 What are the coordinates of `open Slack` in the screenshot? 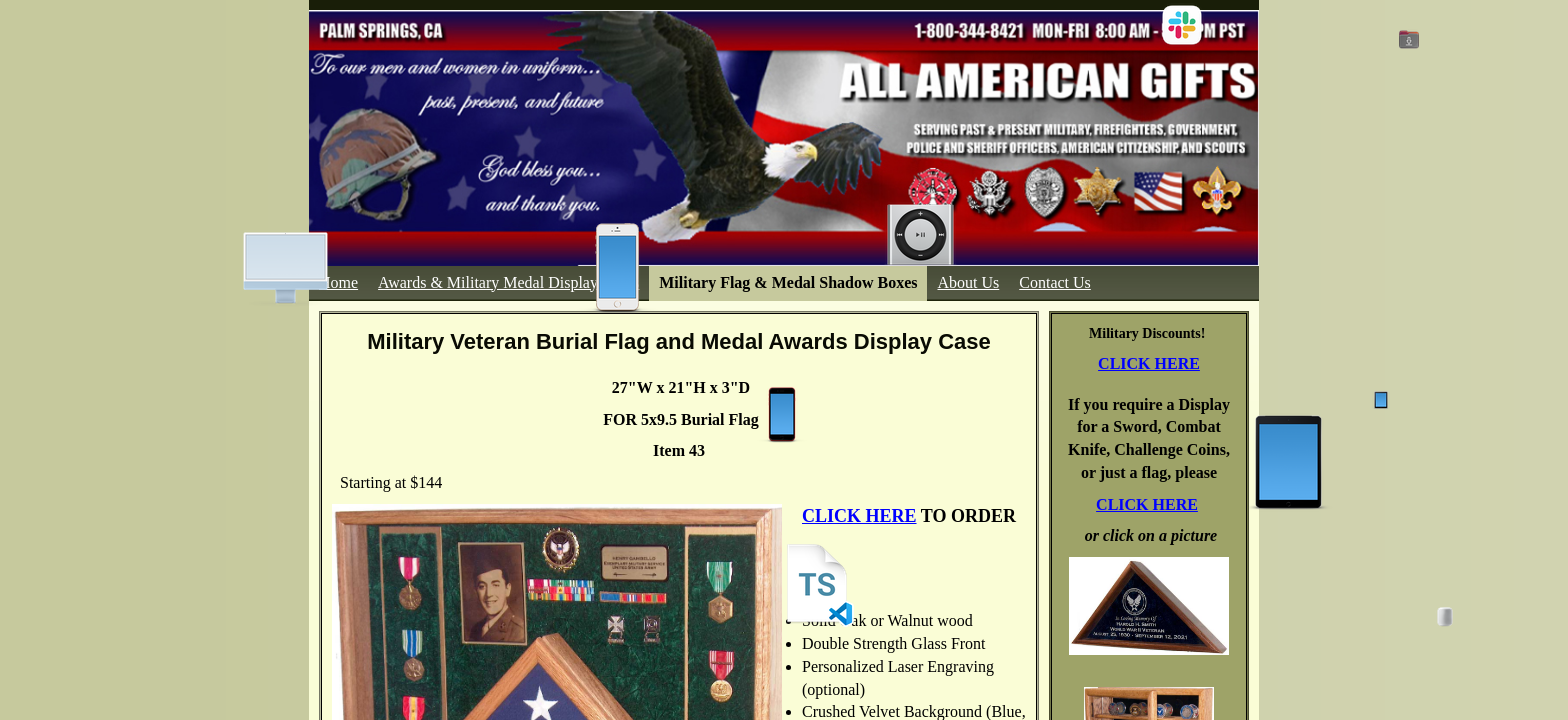 It's located at (1182, 25).